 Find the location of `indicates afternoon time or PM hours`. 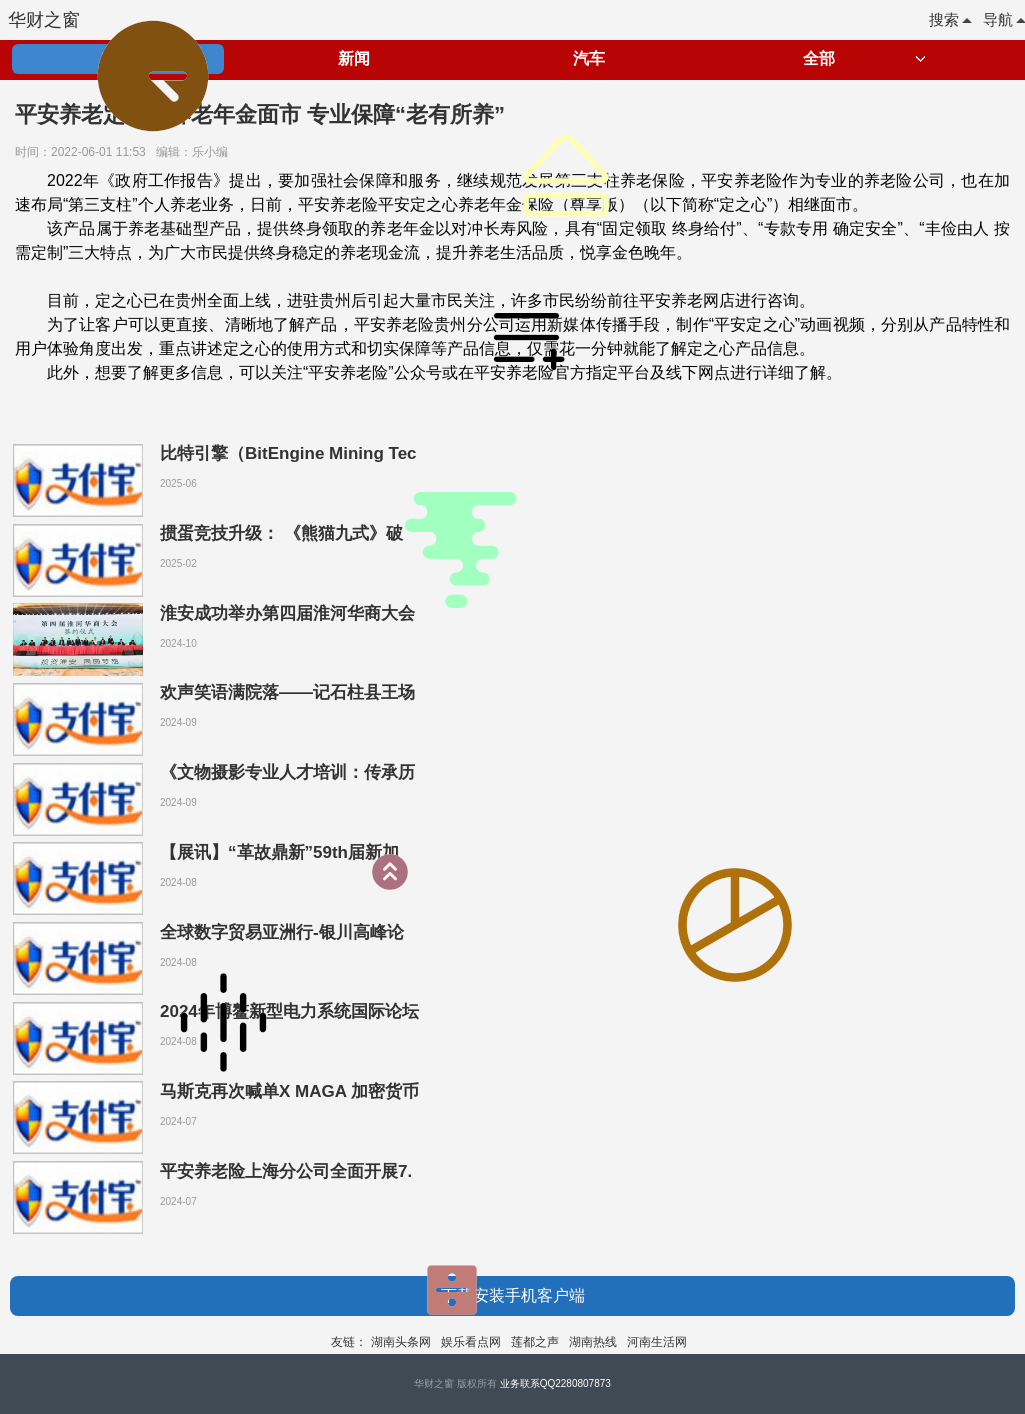

indicates afternoon time or PM hours is located at coordinates (153, 76).